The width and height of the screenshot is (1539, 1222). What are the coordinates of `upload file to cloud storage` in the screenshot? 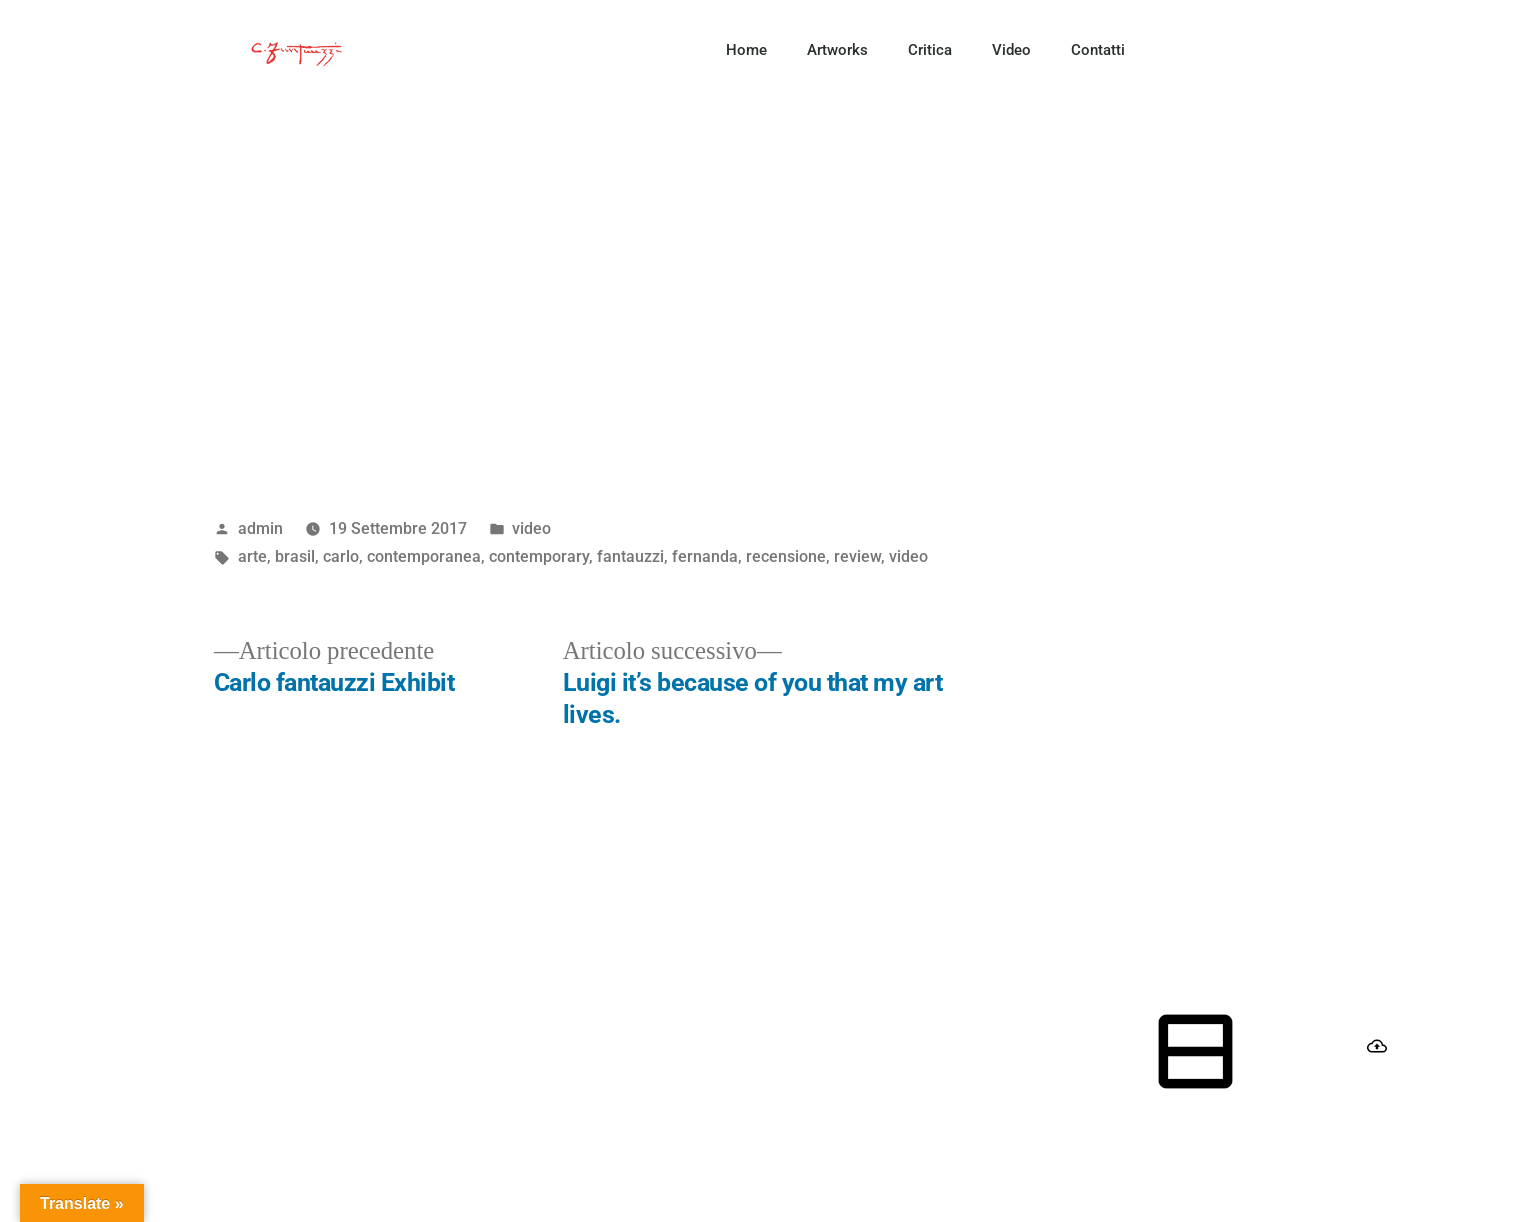 It's located at (1377, 1046).